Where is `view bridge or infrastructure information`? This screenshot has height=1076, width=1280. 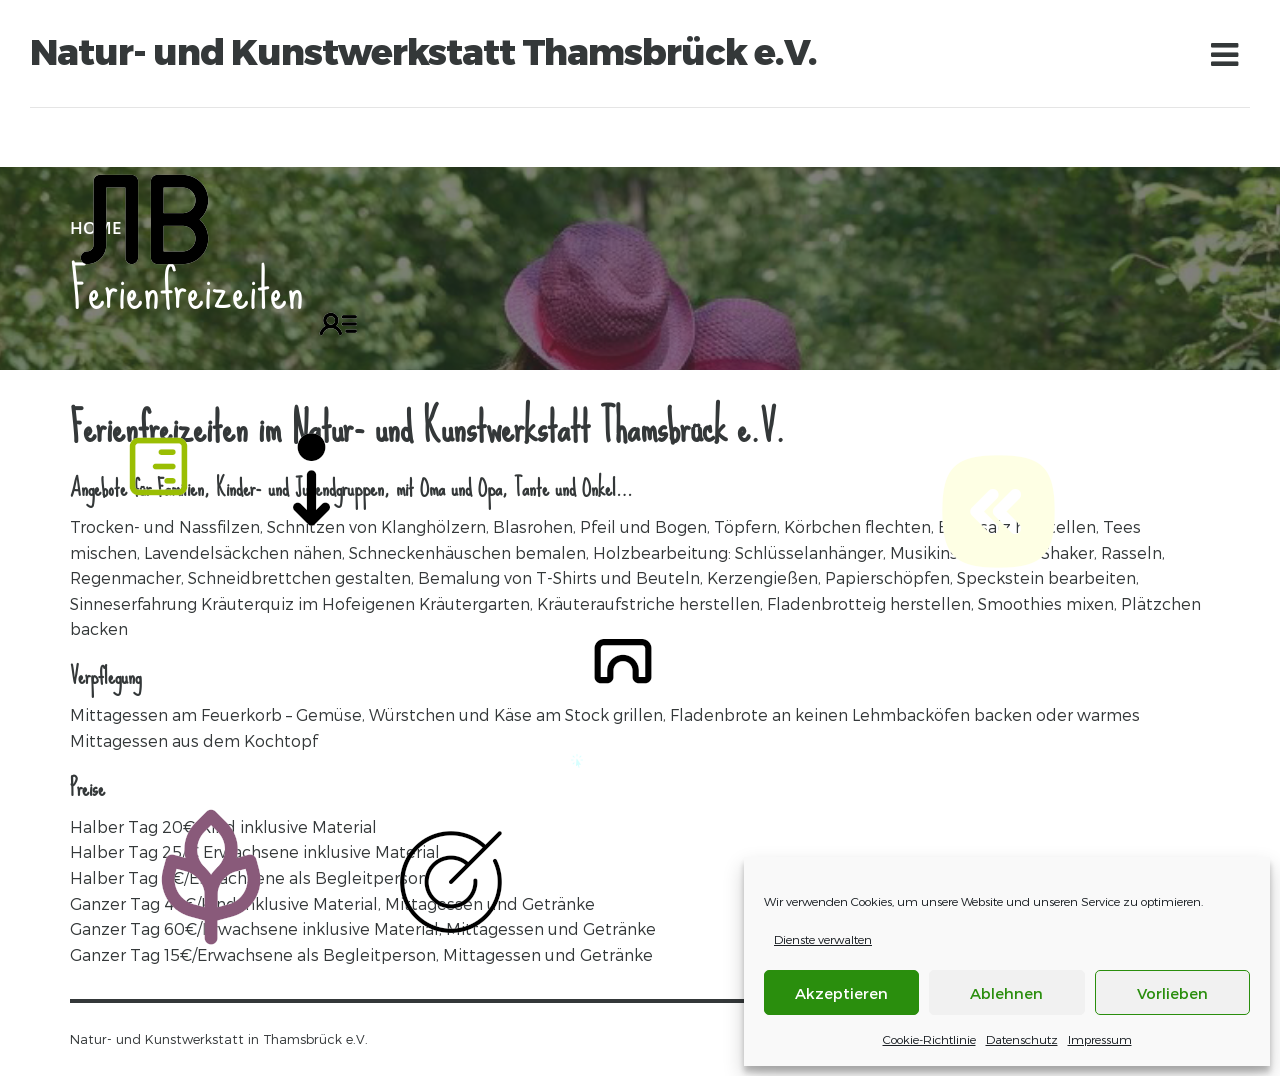 view bridge or infrastructure information is located at coordinates (623, 658).